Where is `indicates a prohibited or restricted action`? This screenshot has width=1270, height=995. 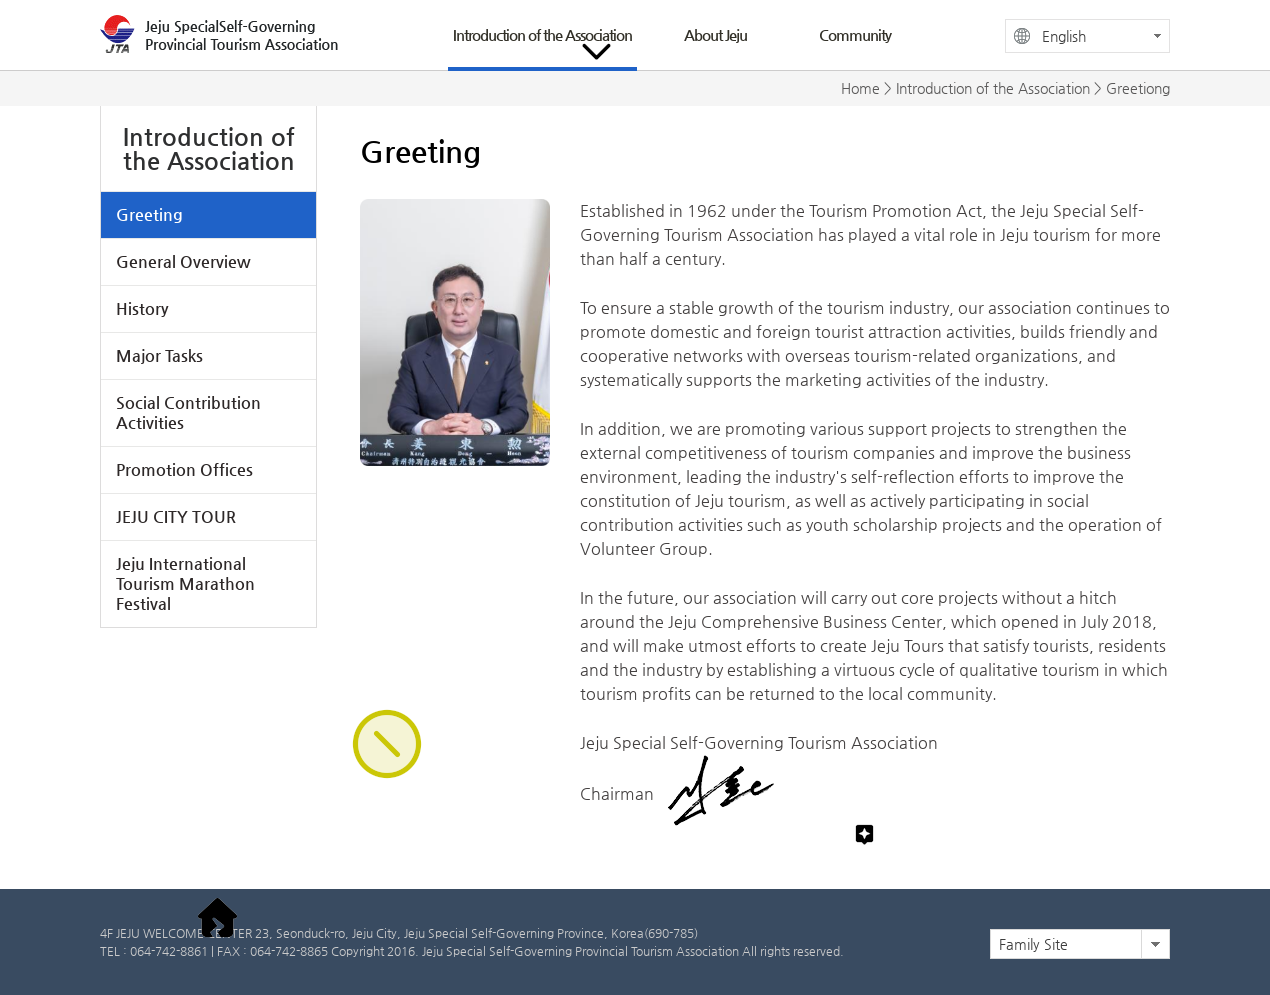
indicates a prohibited or restricted action is located at coordinates (387, 744).